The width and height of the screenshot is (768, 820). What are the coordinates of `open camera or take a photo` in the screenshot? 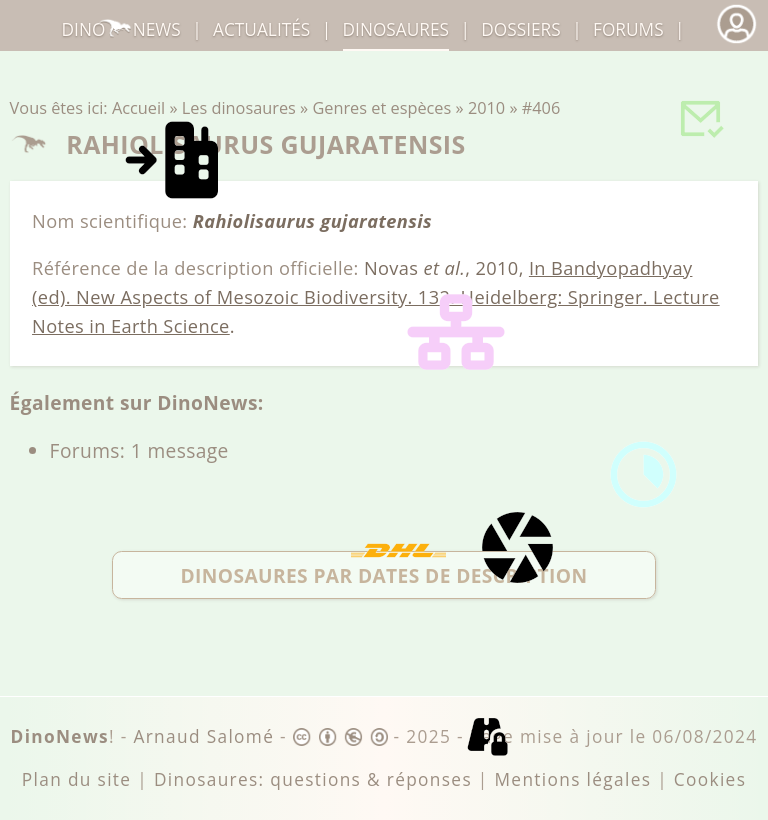 It's located at (517, 547).